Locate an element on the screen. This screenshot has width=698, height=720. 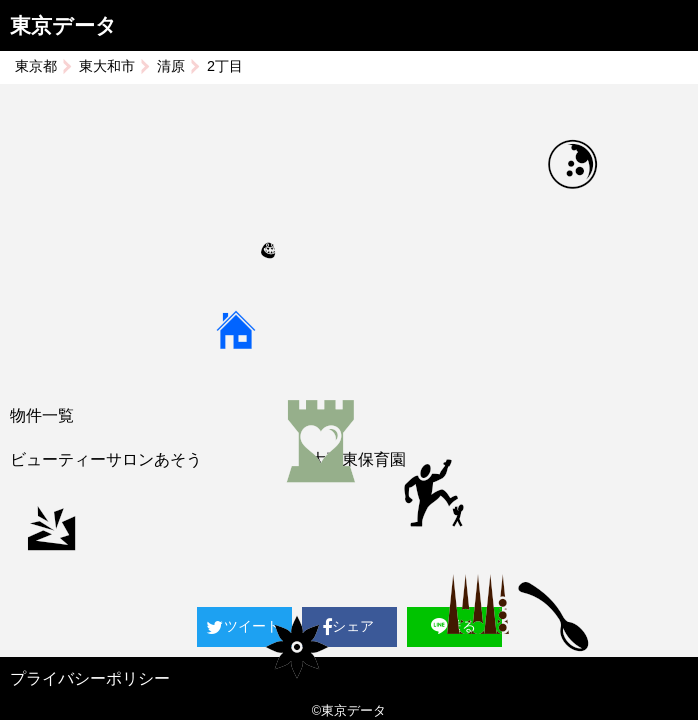
indicates gluttony status effect or debuff is located at coordinates (268, 250).